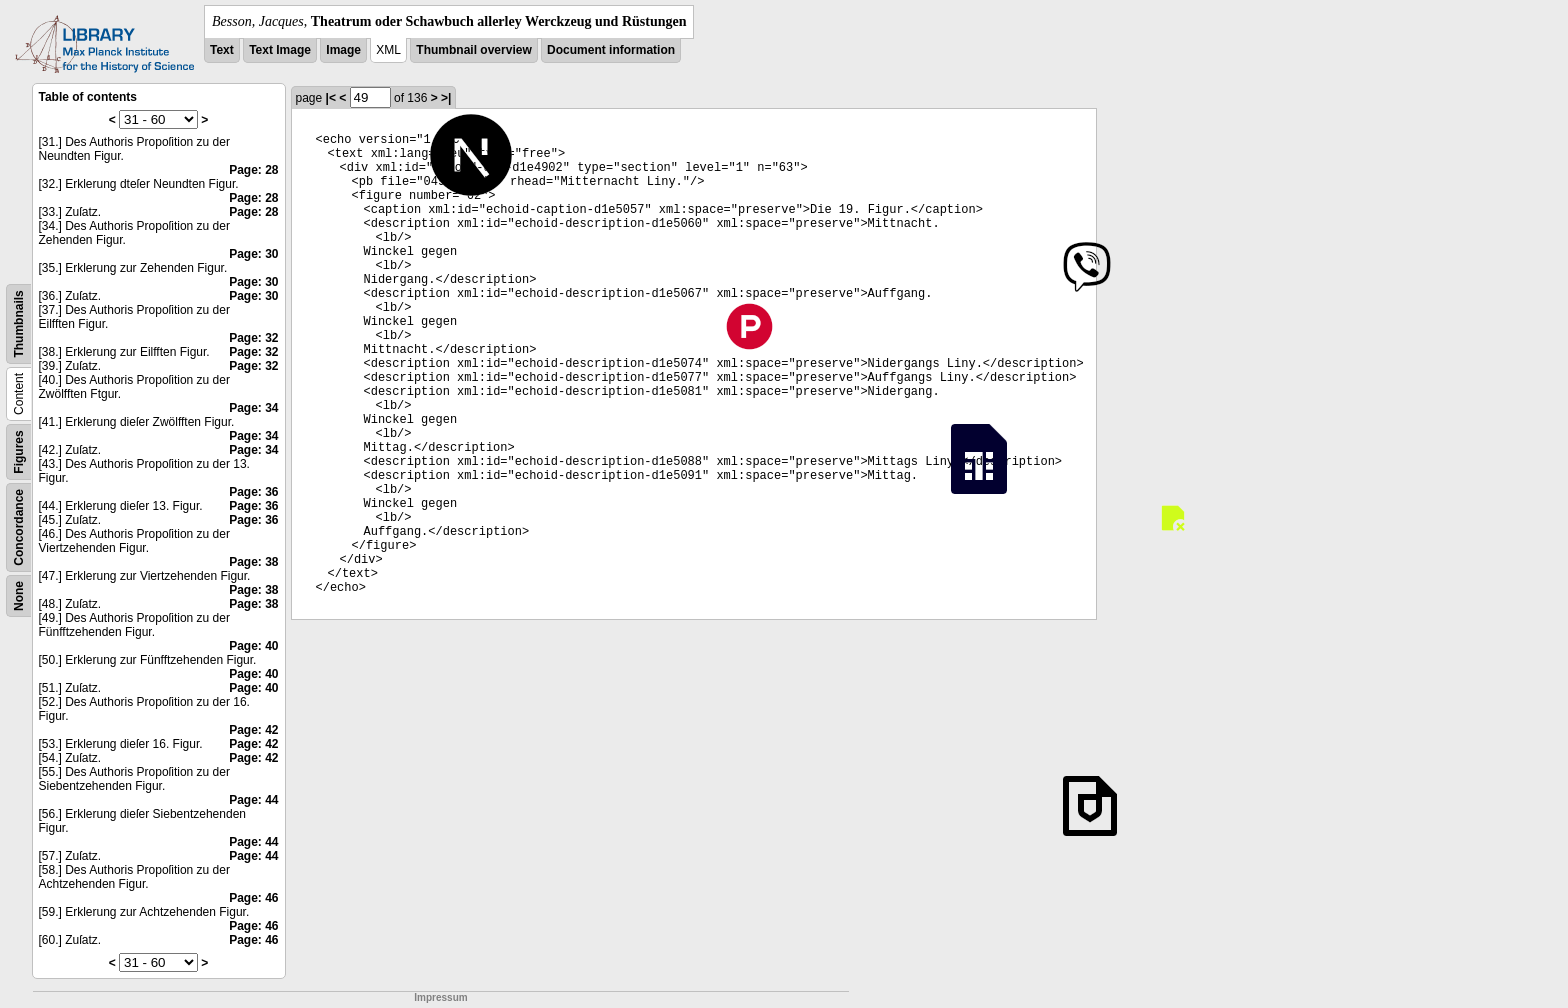 The image size is (1568, 1008). Describe the element at coordinates (1173, 518) in the screenshot. I see `close or dismiss the current file` at that location.